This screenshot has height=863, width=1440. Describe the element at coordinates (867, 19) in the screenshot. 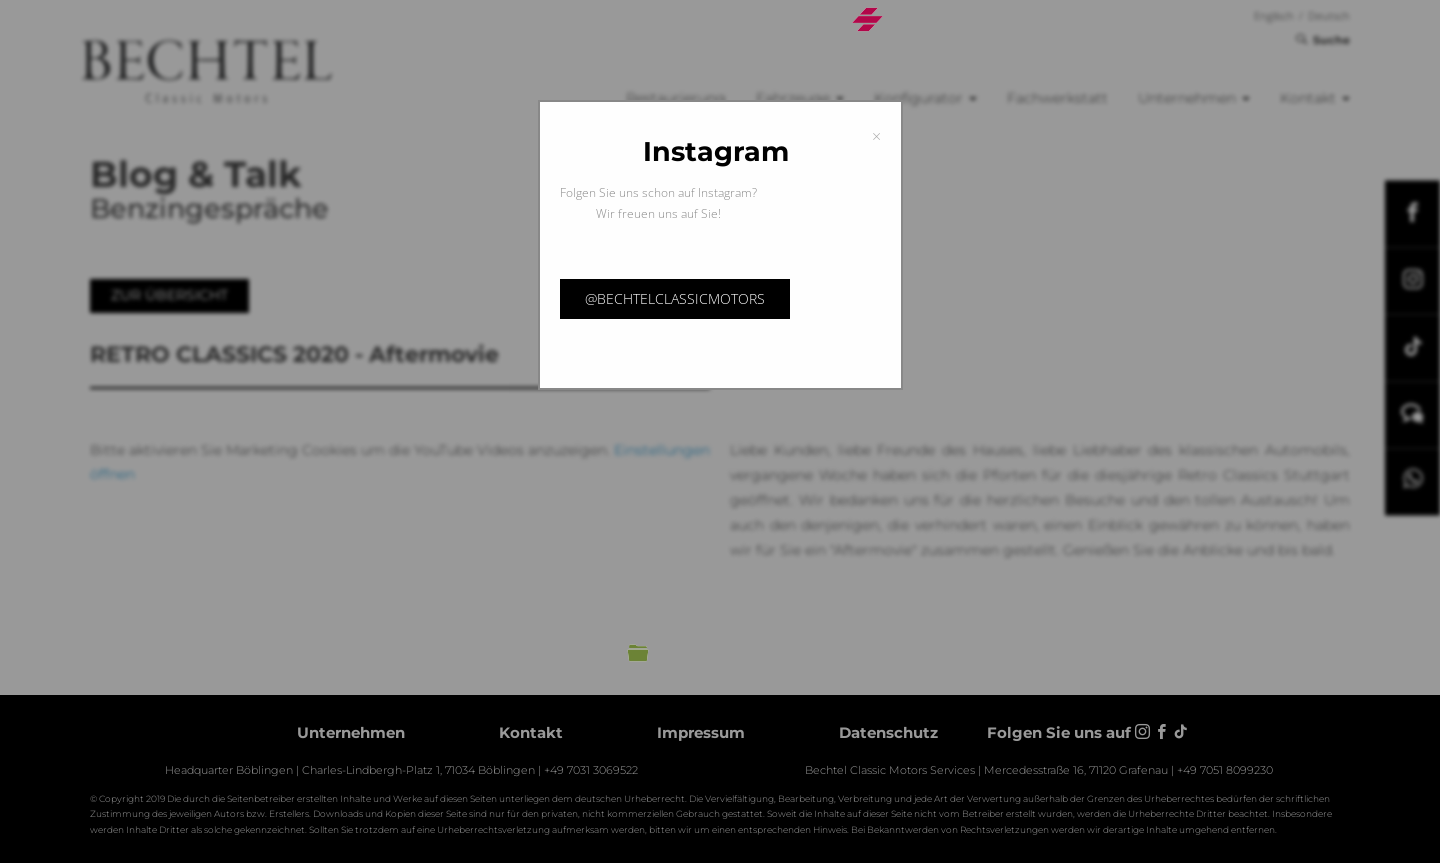

I see `stencil framework logo` at that location.